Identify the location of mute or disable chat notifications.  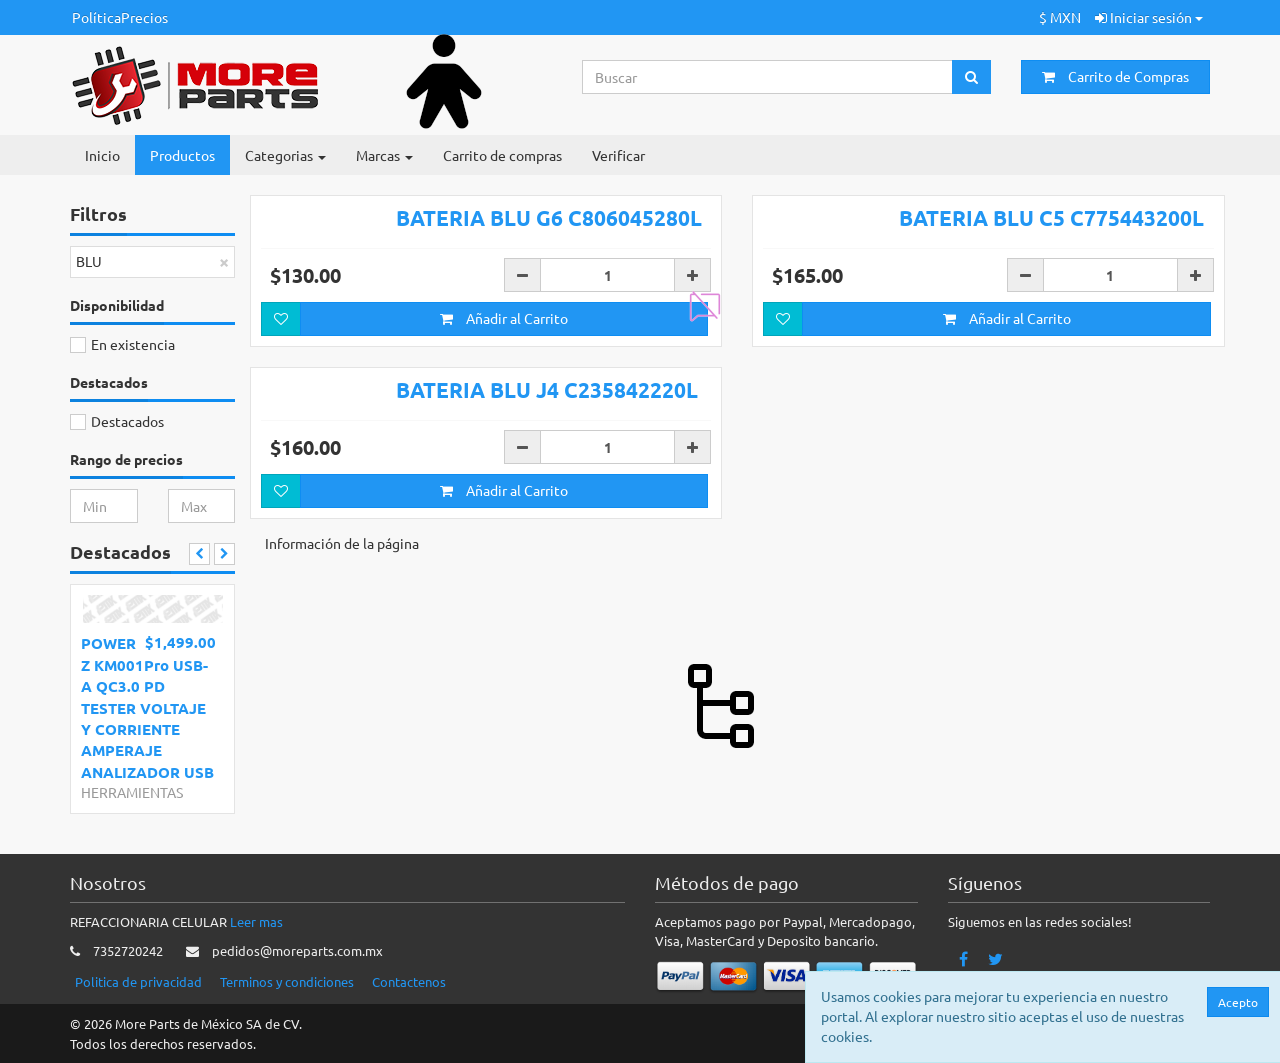
(705, 305).